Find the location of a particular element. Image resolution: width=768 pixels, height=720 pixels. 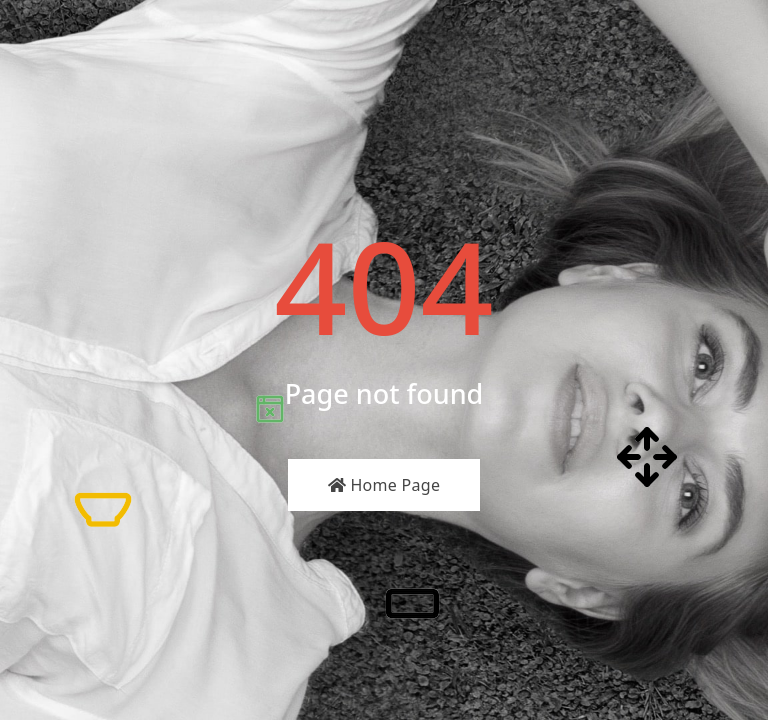

crop image to 7:5 aspect ratio is located at coordinates (412, 603).